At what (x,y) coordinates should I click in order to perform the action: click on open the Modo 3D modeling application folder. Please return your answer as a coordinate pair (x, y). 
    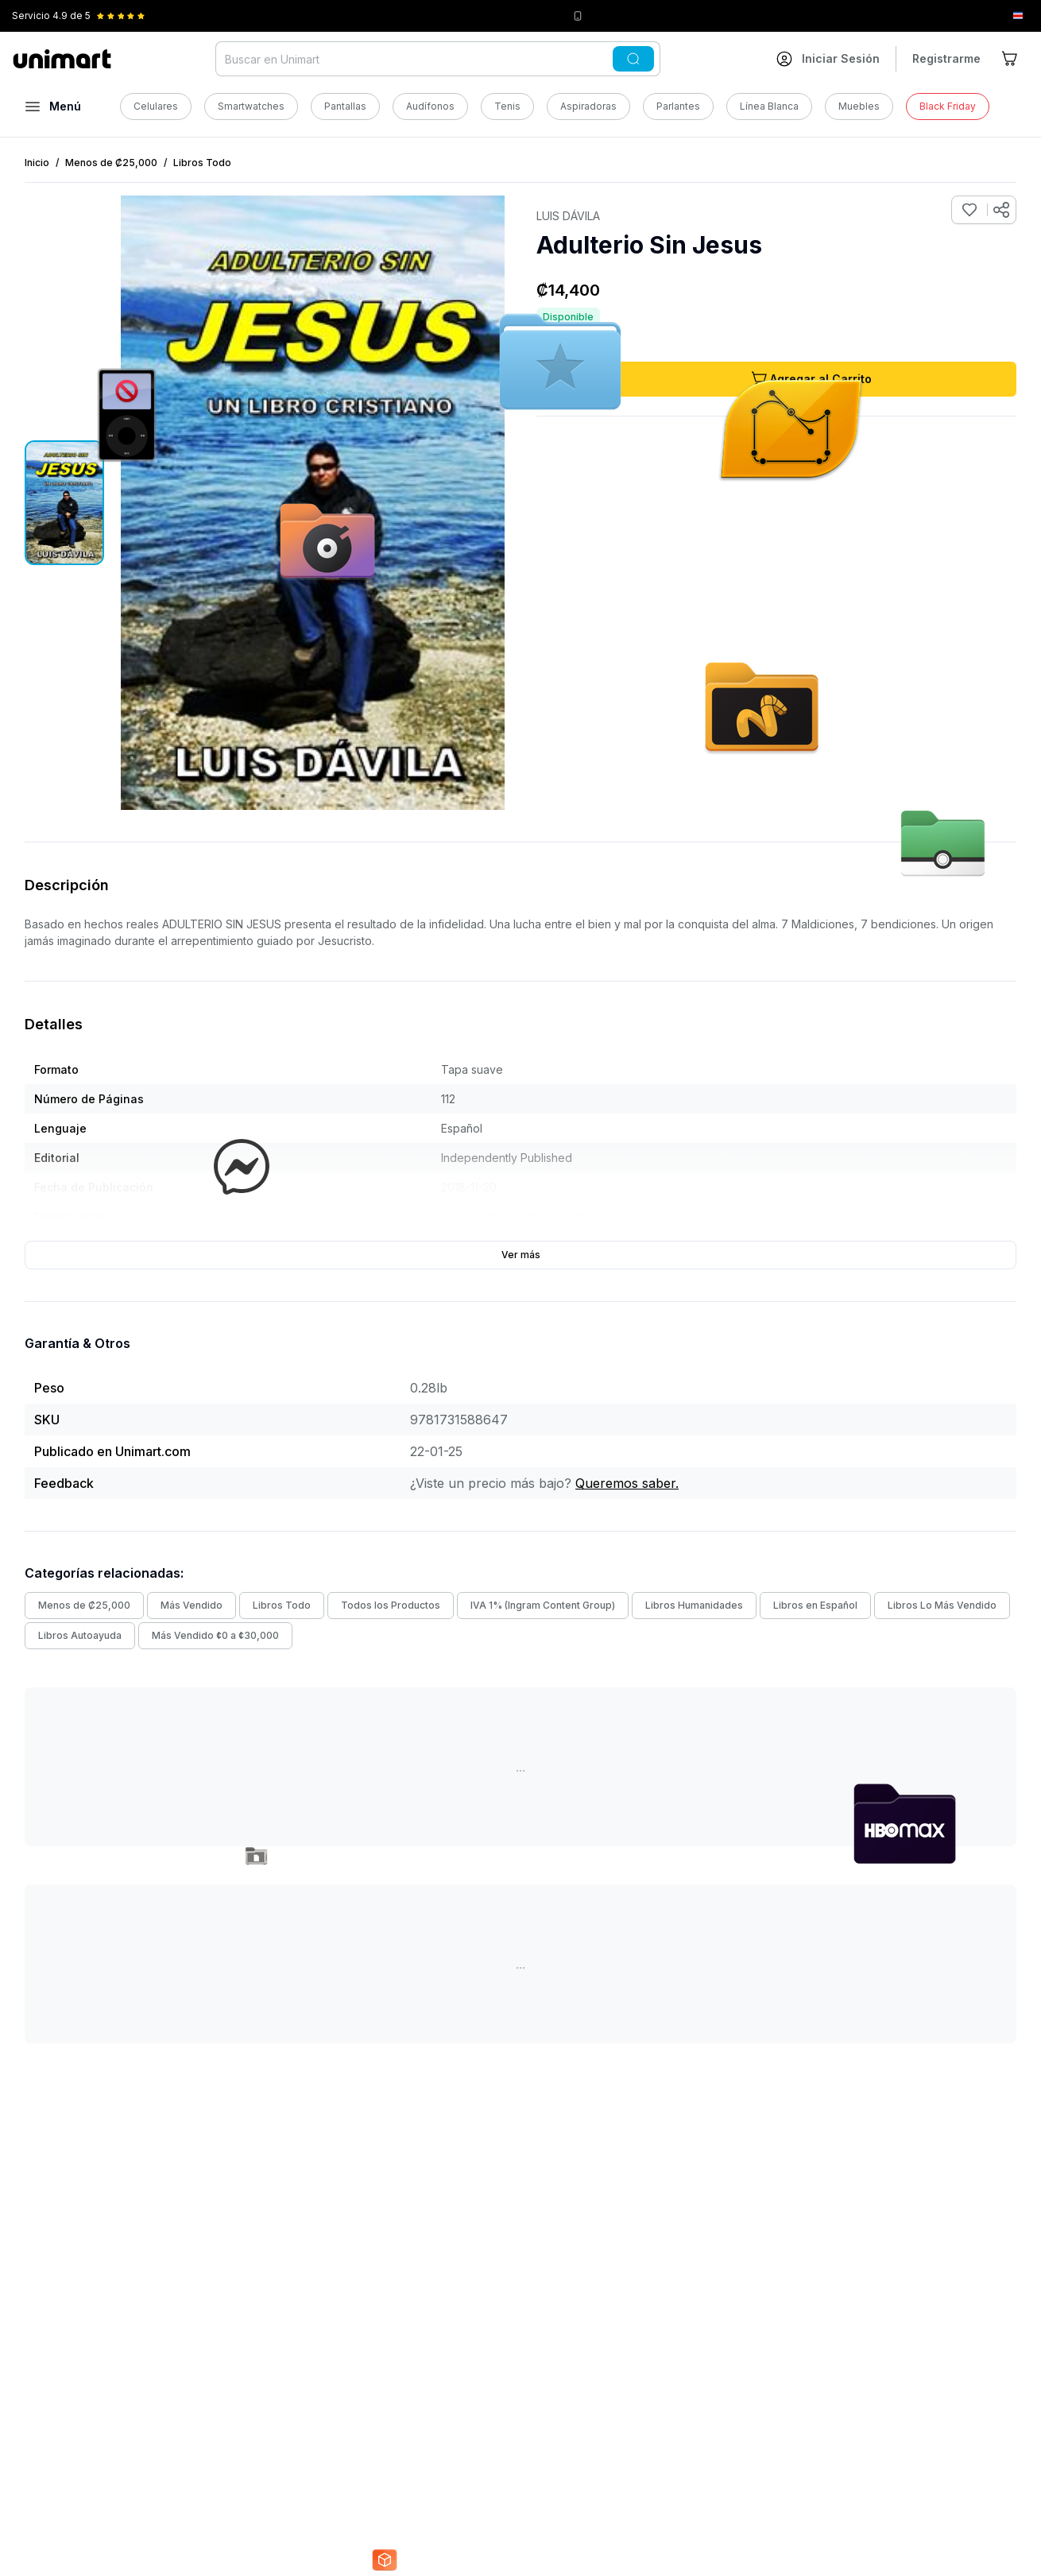
    Looking at the image, I should click on (761, 710).